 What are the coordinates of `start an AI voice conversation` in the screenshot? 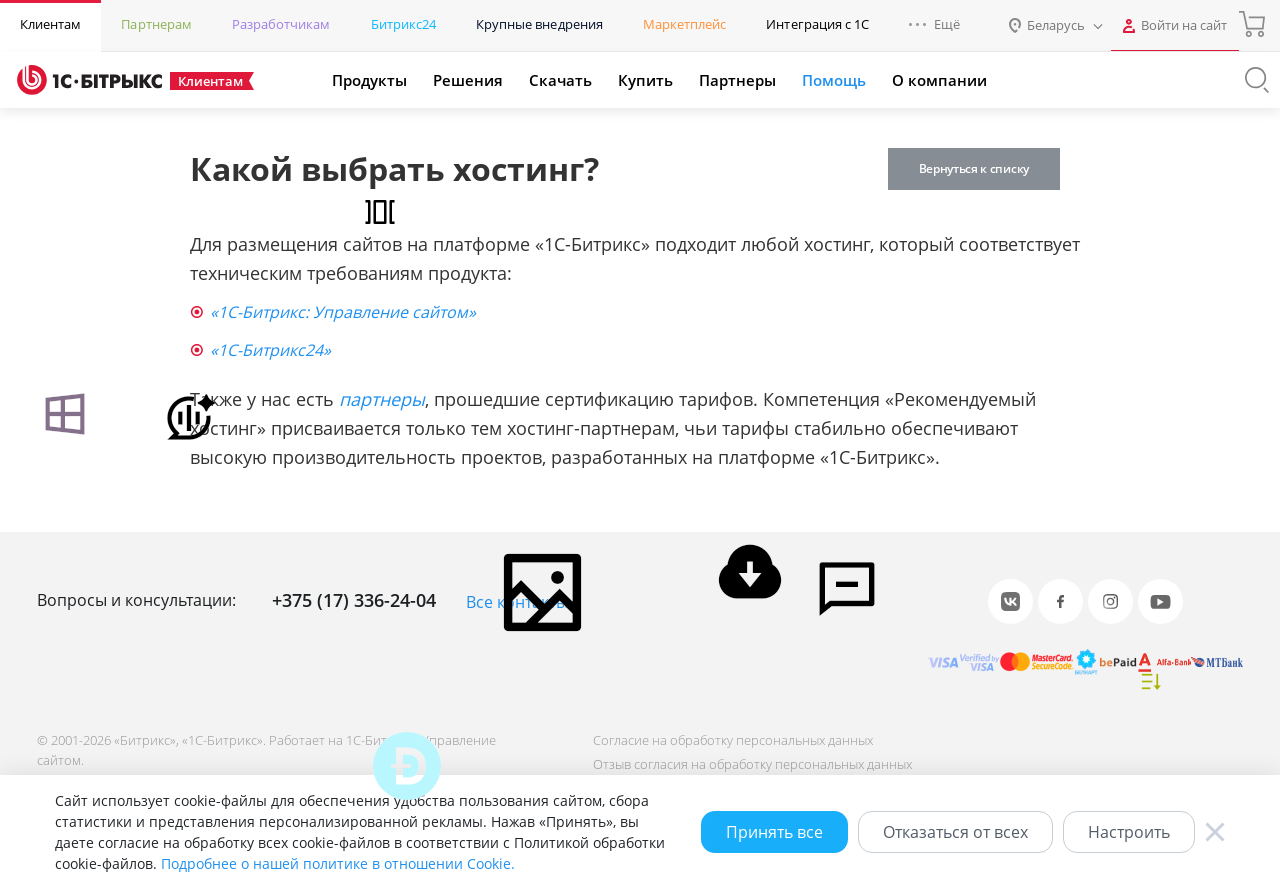 It's located at (189, 418).